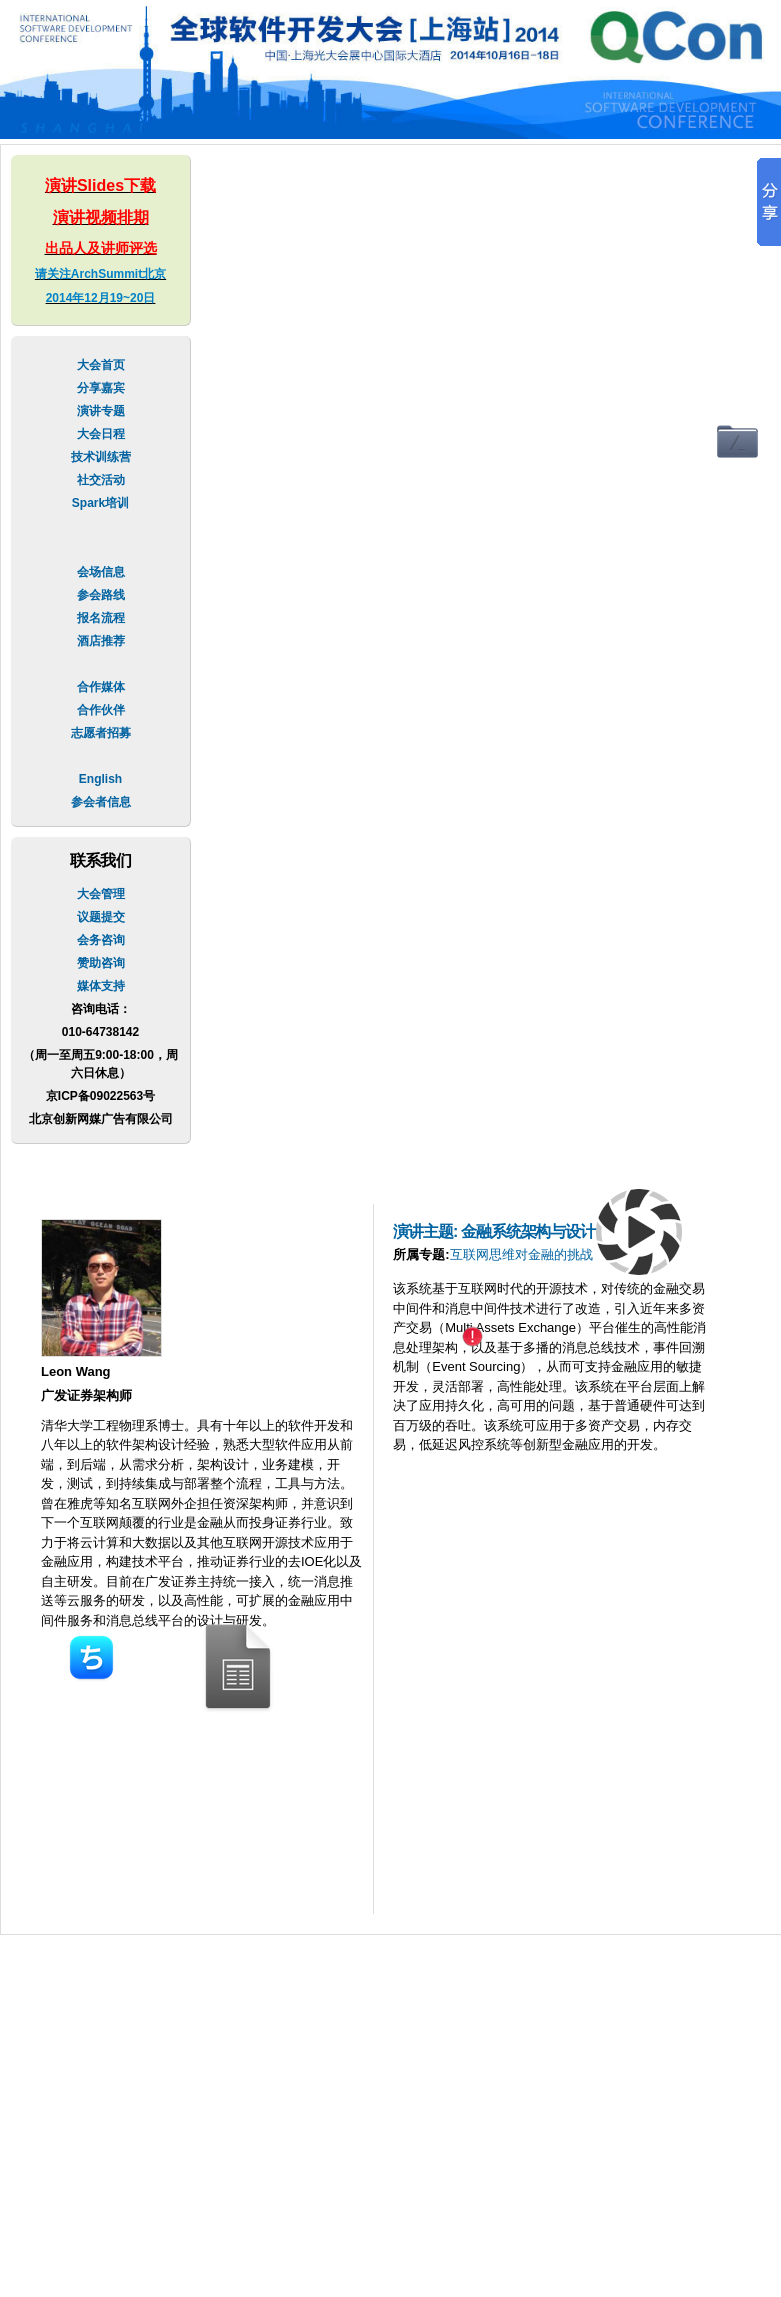  I want to click on access the root directory, so click(737, 441).